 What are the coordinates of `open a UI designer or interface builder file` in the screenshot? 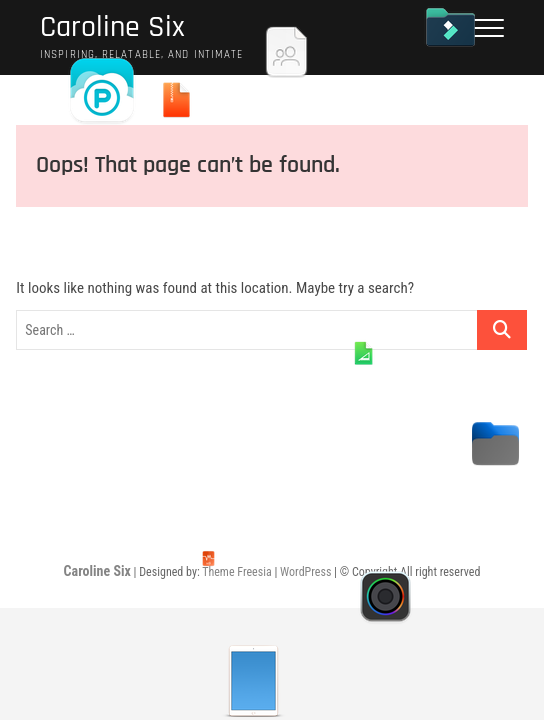 It's located at (391, 353).